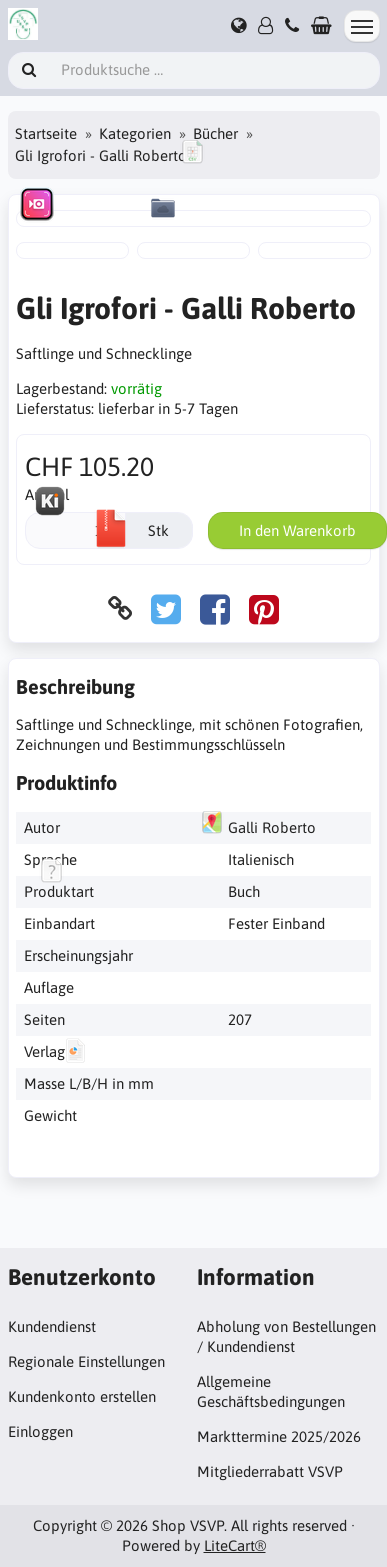  I want to click on indicates an unrecognized file type, so click(51, 870).